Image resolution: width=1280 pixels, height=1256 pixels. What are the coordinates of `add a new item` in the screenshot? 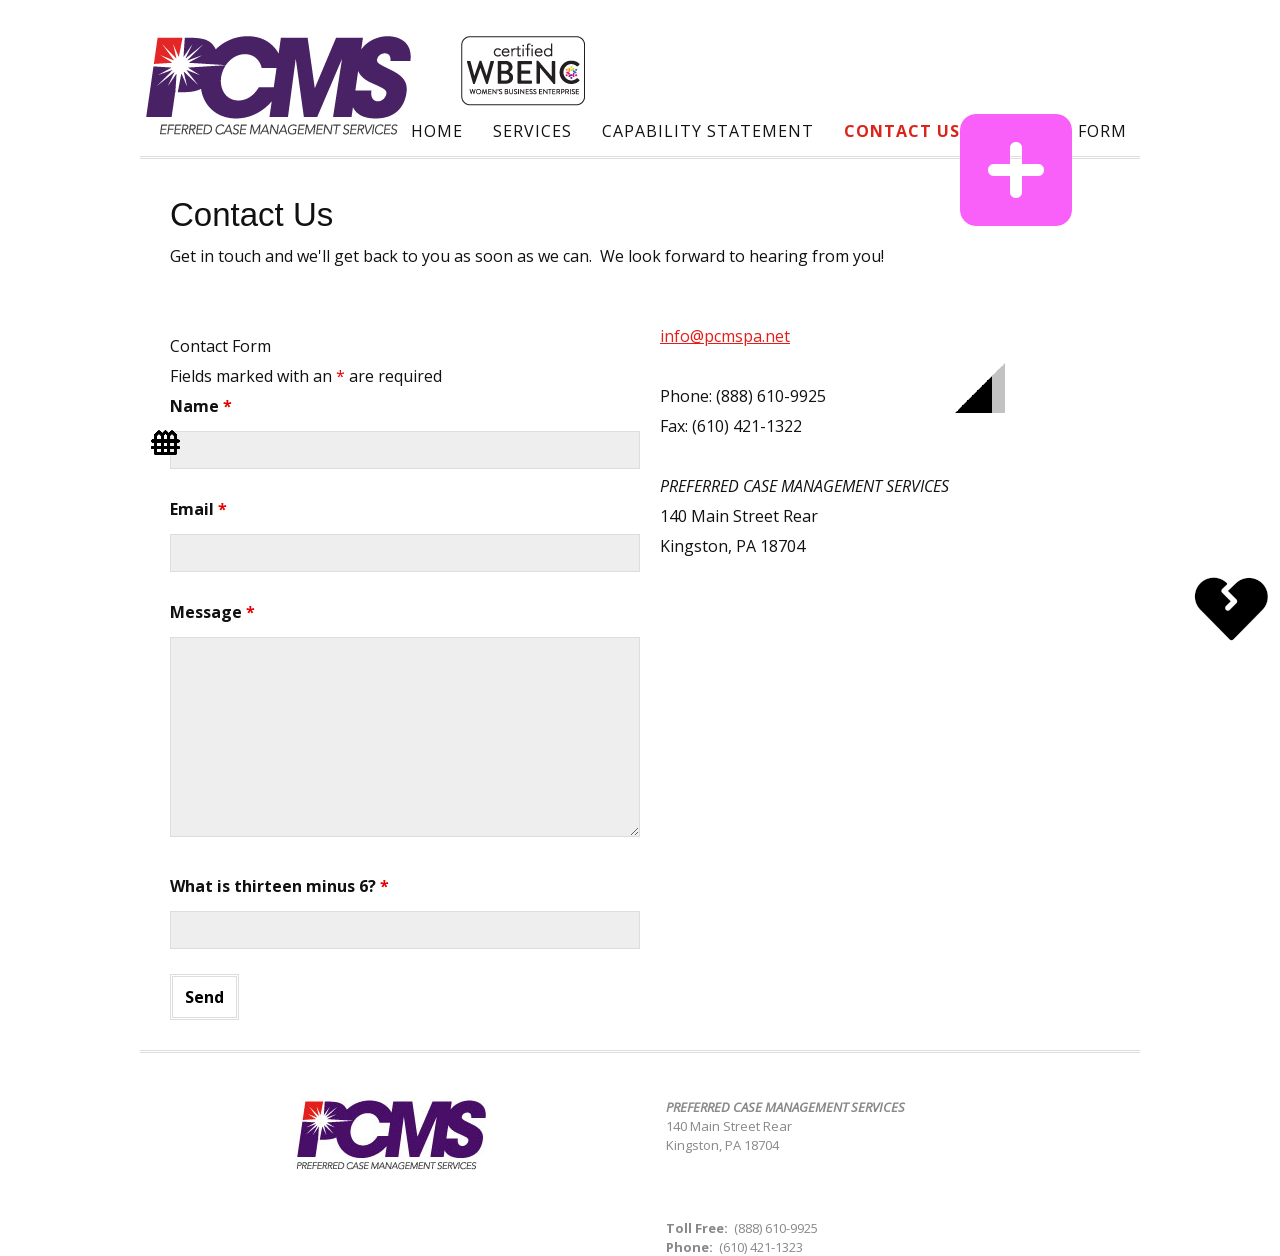 It's located at (1016, 170).